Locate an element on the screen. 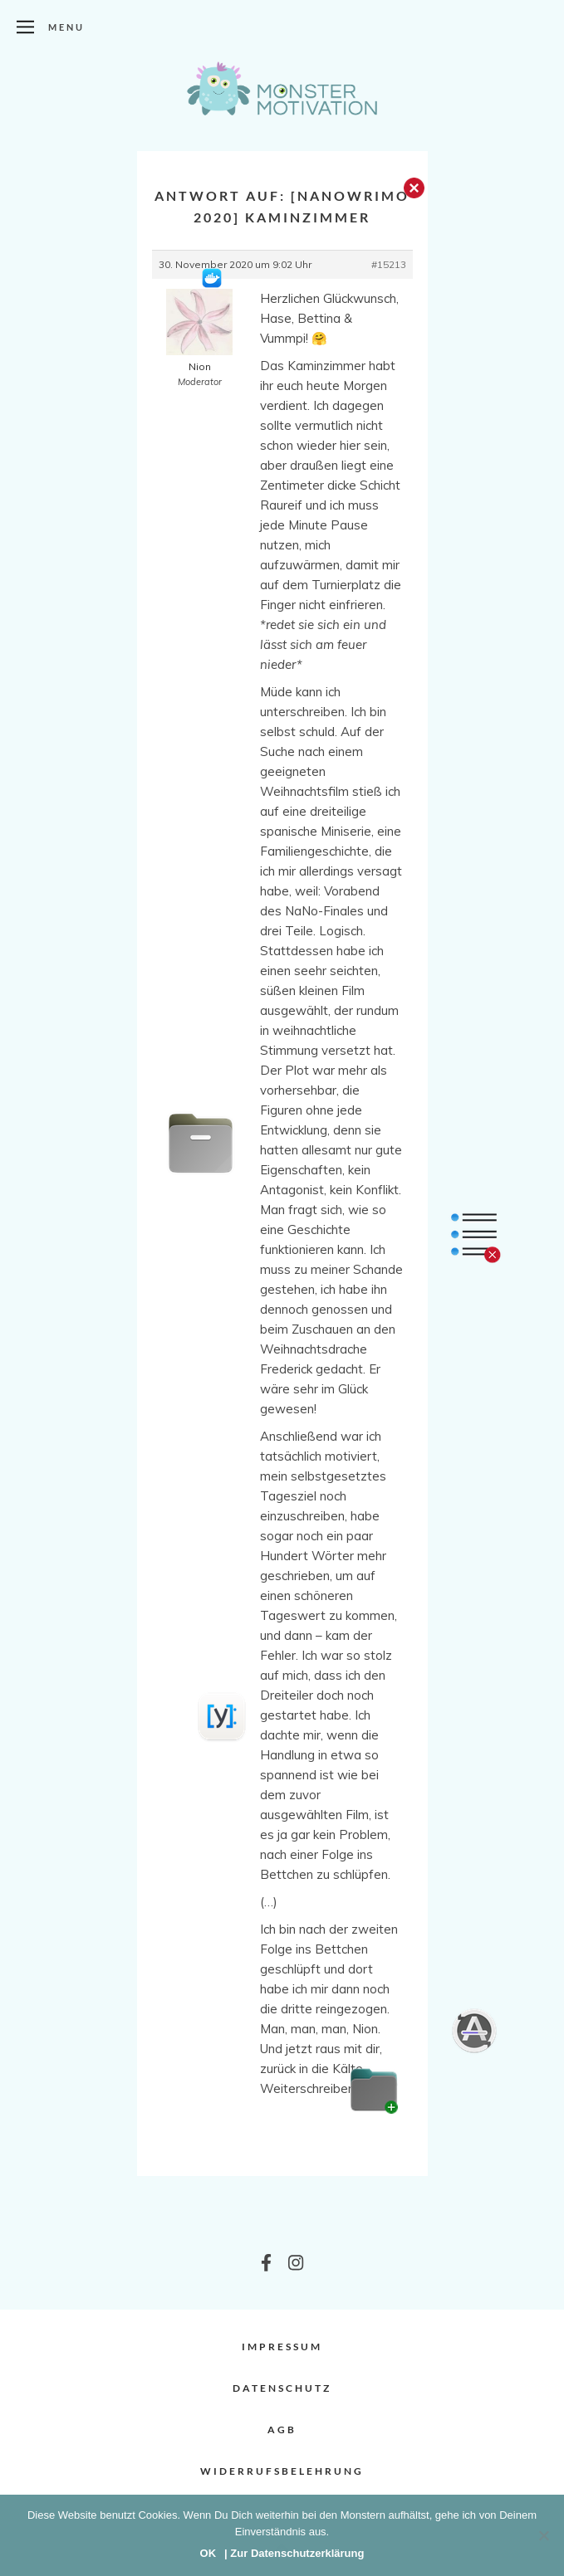 The height and width of the screenshot is (2576, 564). remove an item from the list is located at coordinates (473, 1235).